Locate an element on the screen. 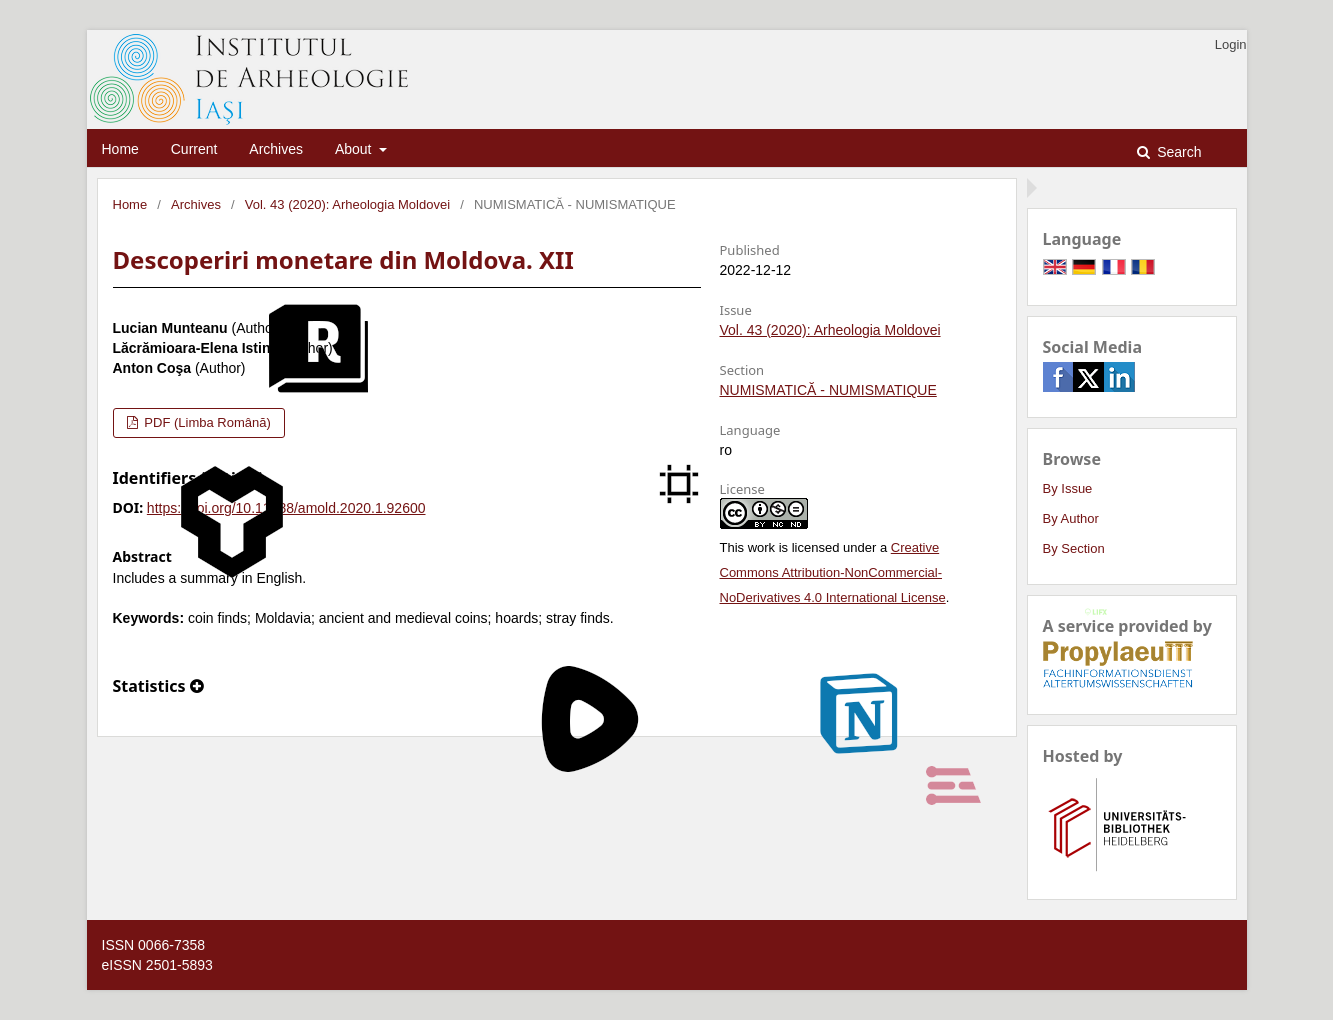  open the LIFX smart lighting app is located at coordinates (1096, 612).